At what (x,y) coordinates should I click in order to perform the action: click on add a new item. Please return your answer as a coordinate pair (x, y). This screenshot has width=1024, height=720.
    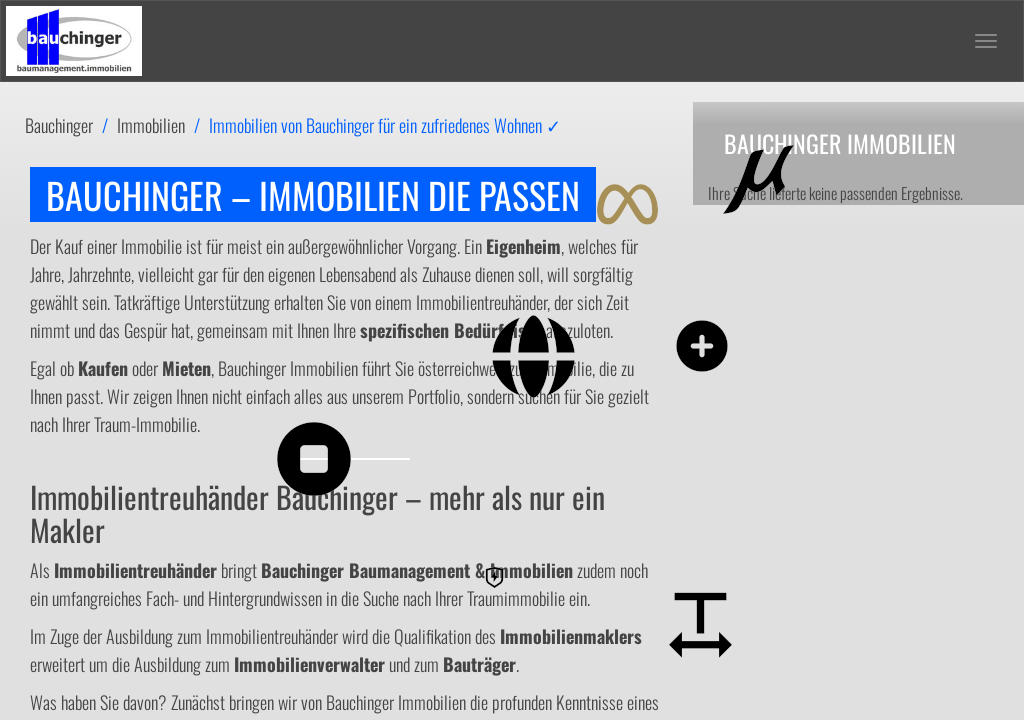
    Looking at the image, I should click on (702, 346).